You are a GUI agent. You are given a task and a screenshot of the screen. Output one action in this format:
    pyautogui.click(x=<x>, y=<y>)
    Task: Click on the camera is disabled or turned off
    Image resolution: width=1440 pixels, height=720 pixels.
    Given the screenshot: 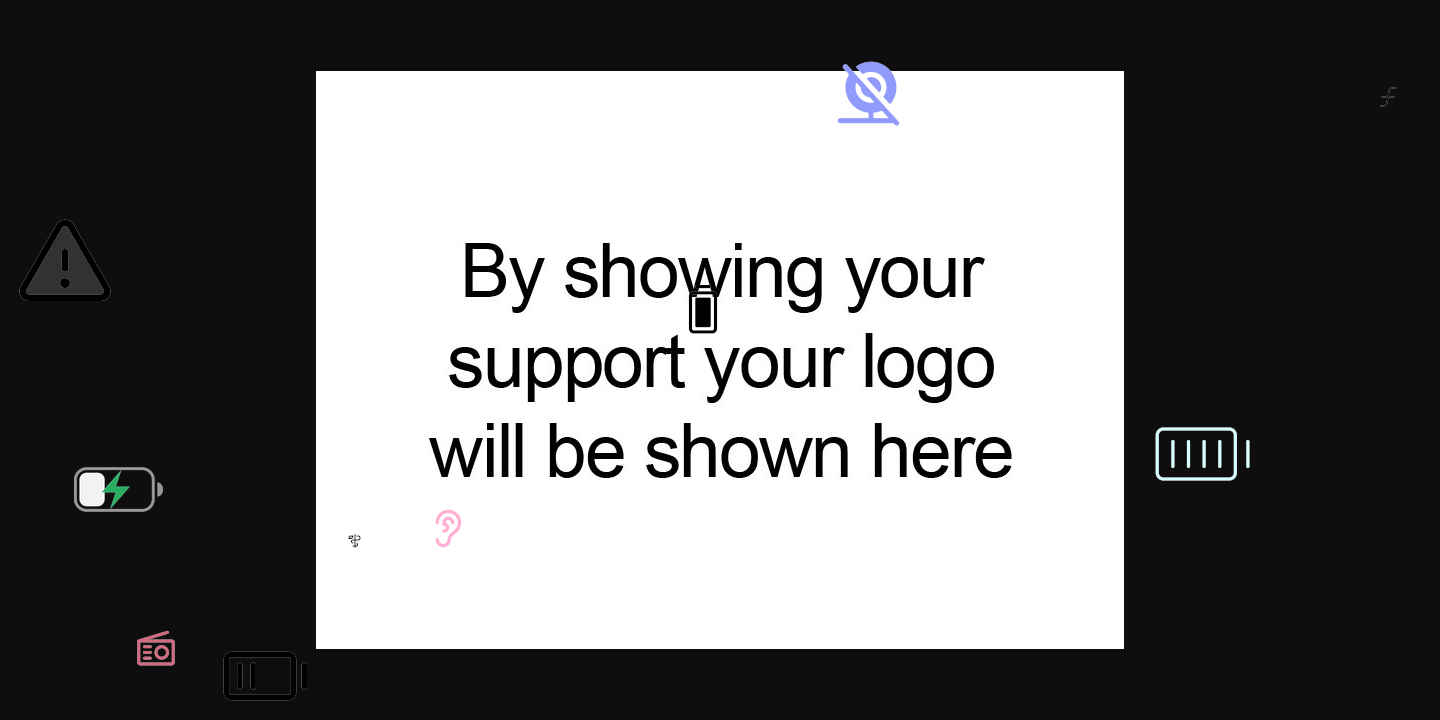 What is the action you would take?
    pyautogui.click(x=871, y=95)
    